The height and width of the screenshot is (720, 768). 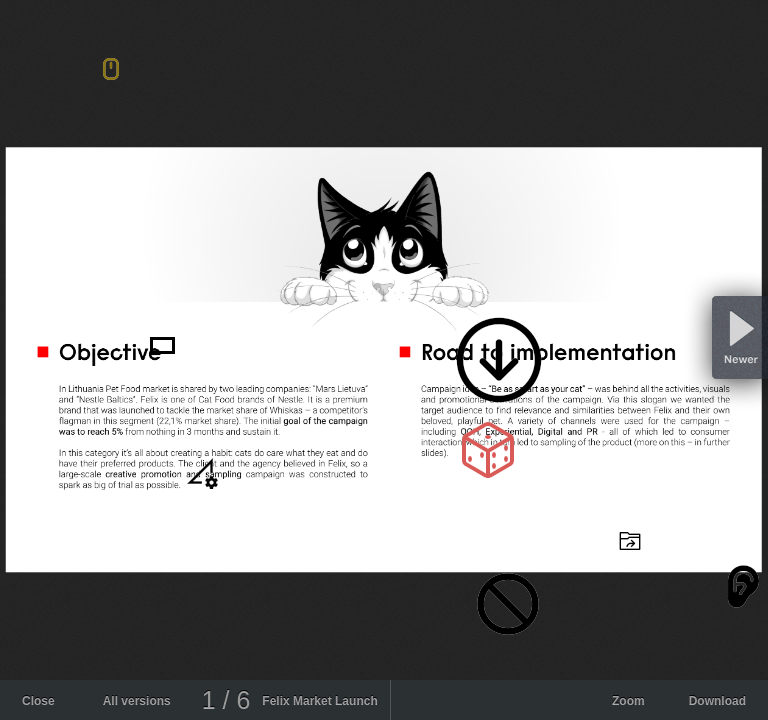 What do you see at coordinates (202, 473) in the screenshot?
I see `configure data connection settings` at bounding box center [202, 473].